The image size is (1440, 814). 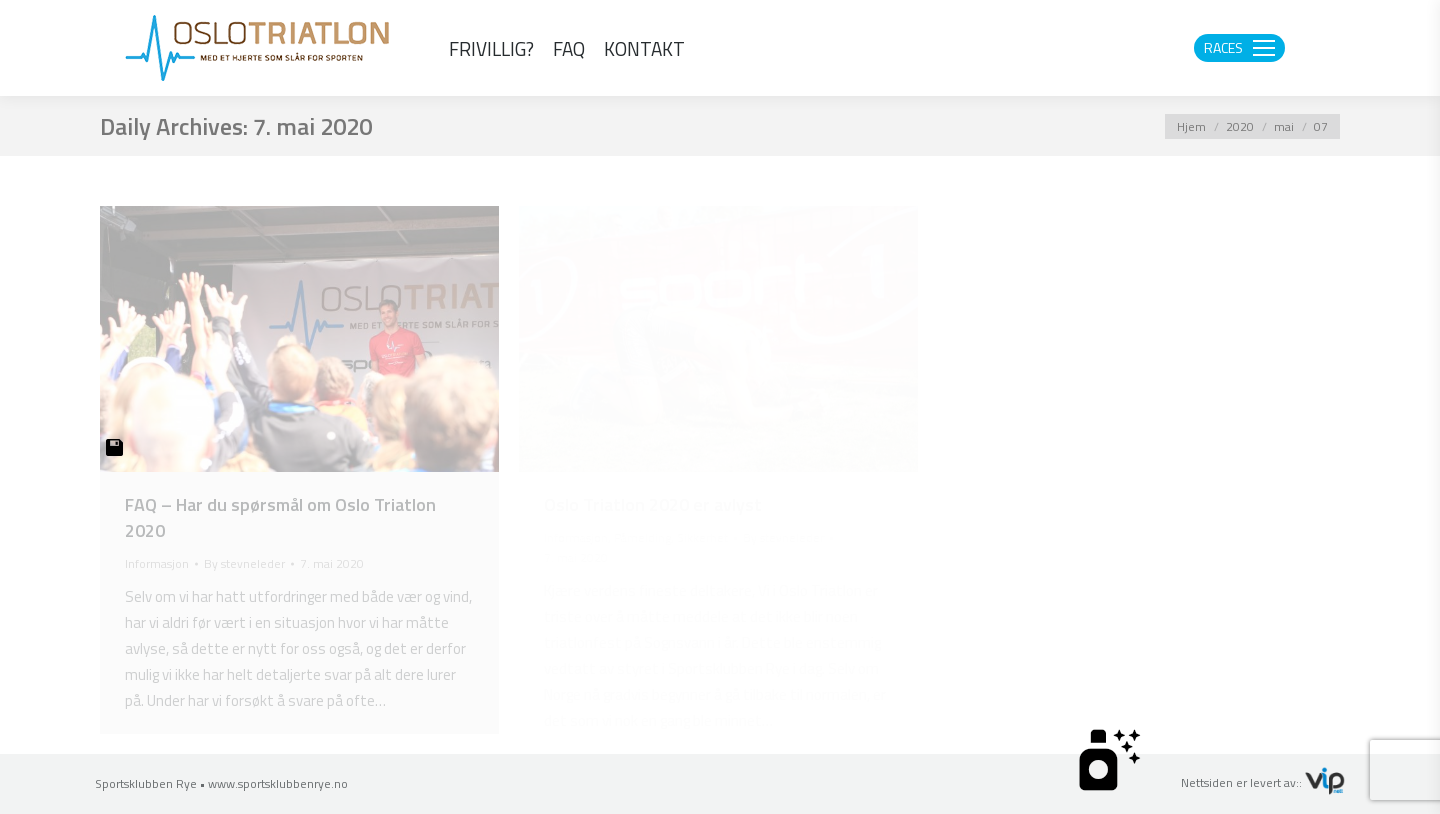 I want to click on apply effects or filters to content, so click(x=1106, y=760).